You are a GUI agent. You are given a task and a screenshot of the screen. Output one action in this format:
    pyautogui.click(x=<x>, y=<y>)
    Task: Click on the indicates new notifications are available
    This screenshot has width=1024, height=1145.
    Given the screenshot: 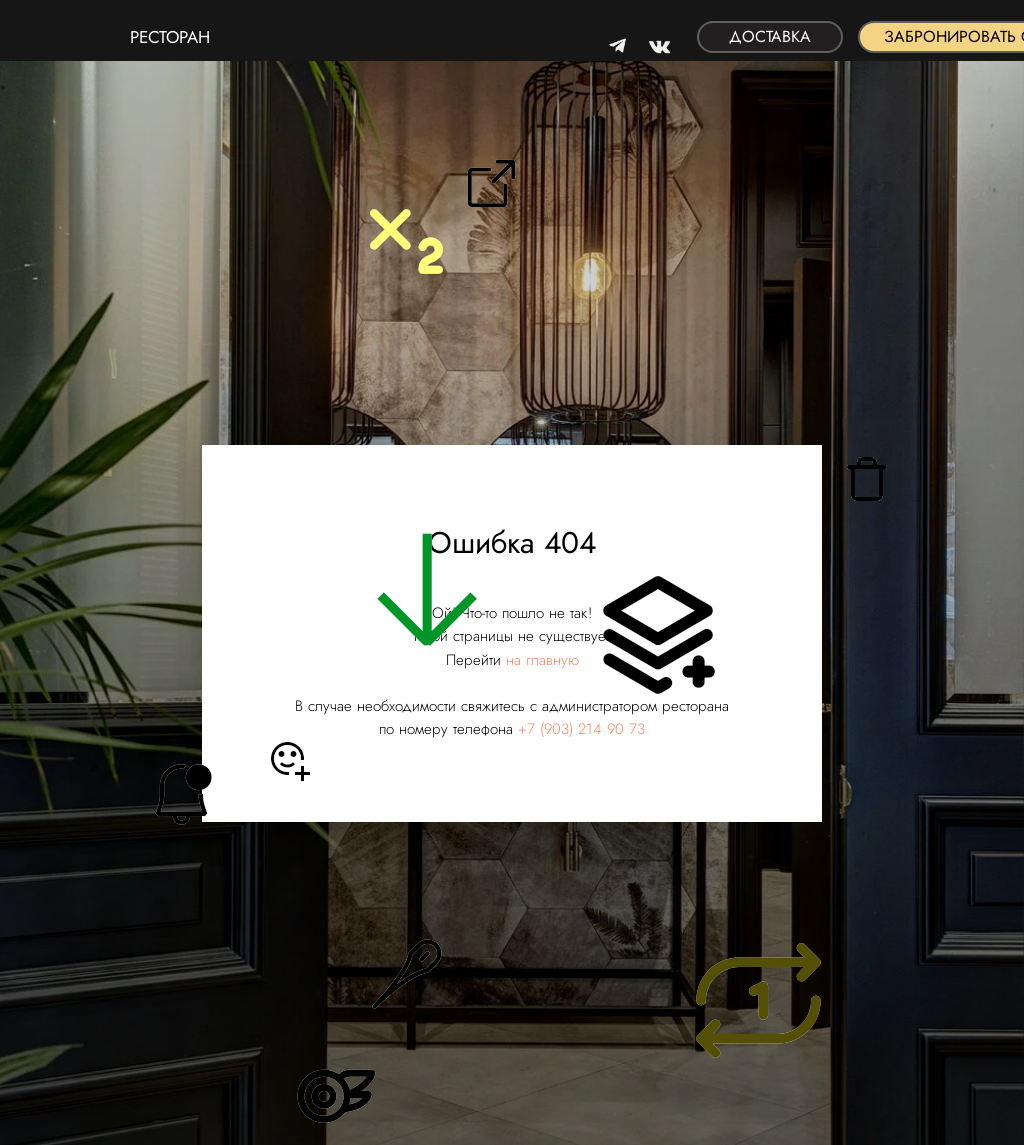 What is the action you would take?
    pyautogui.click(x=181, y=794)
    